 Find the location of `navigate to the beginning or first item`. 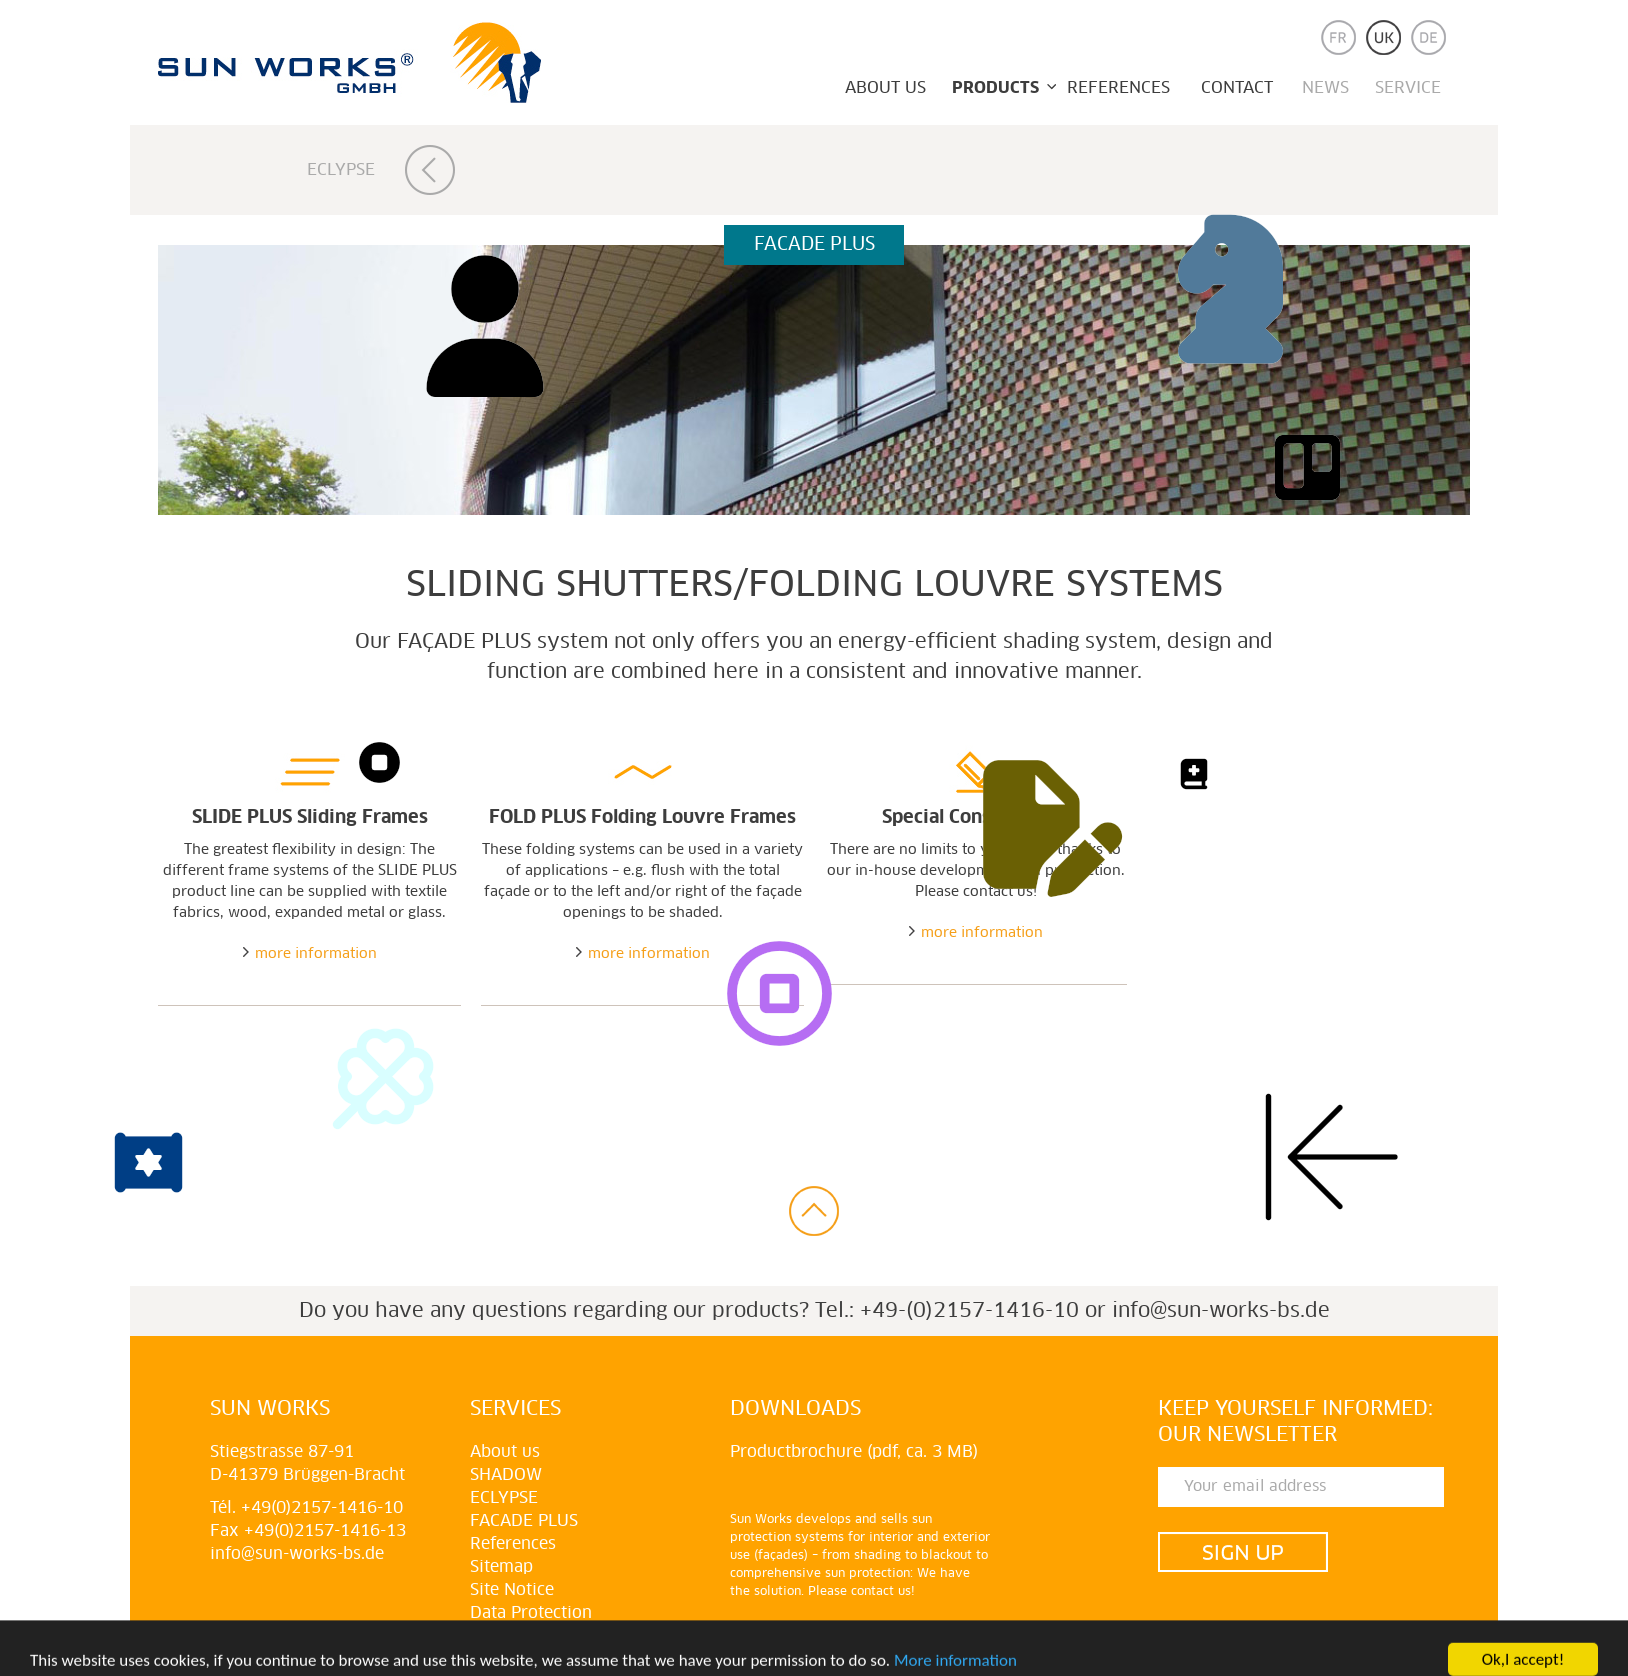

navigate to the beginning or first item is located at coordinates (1329, 1157).